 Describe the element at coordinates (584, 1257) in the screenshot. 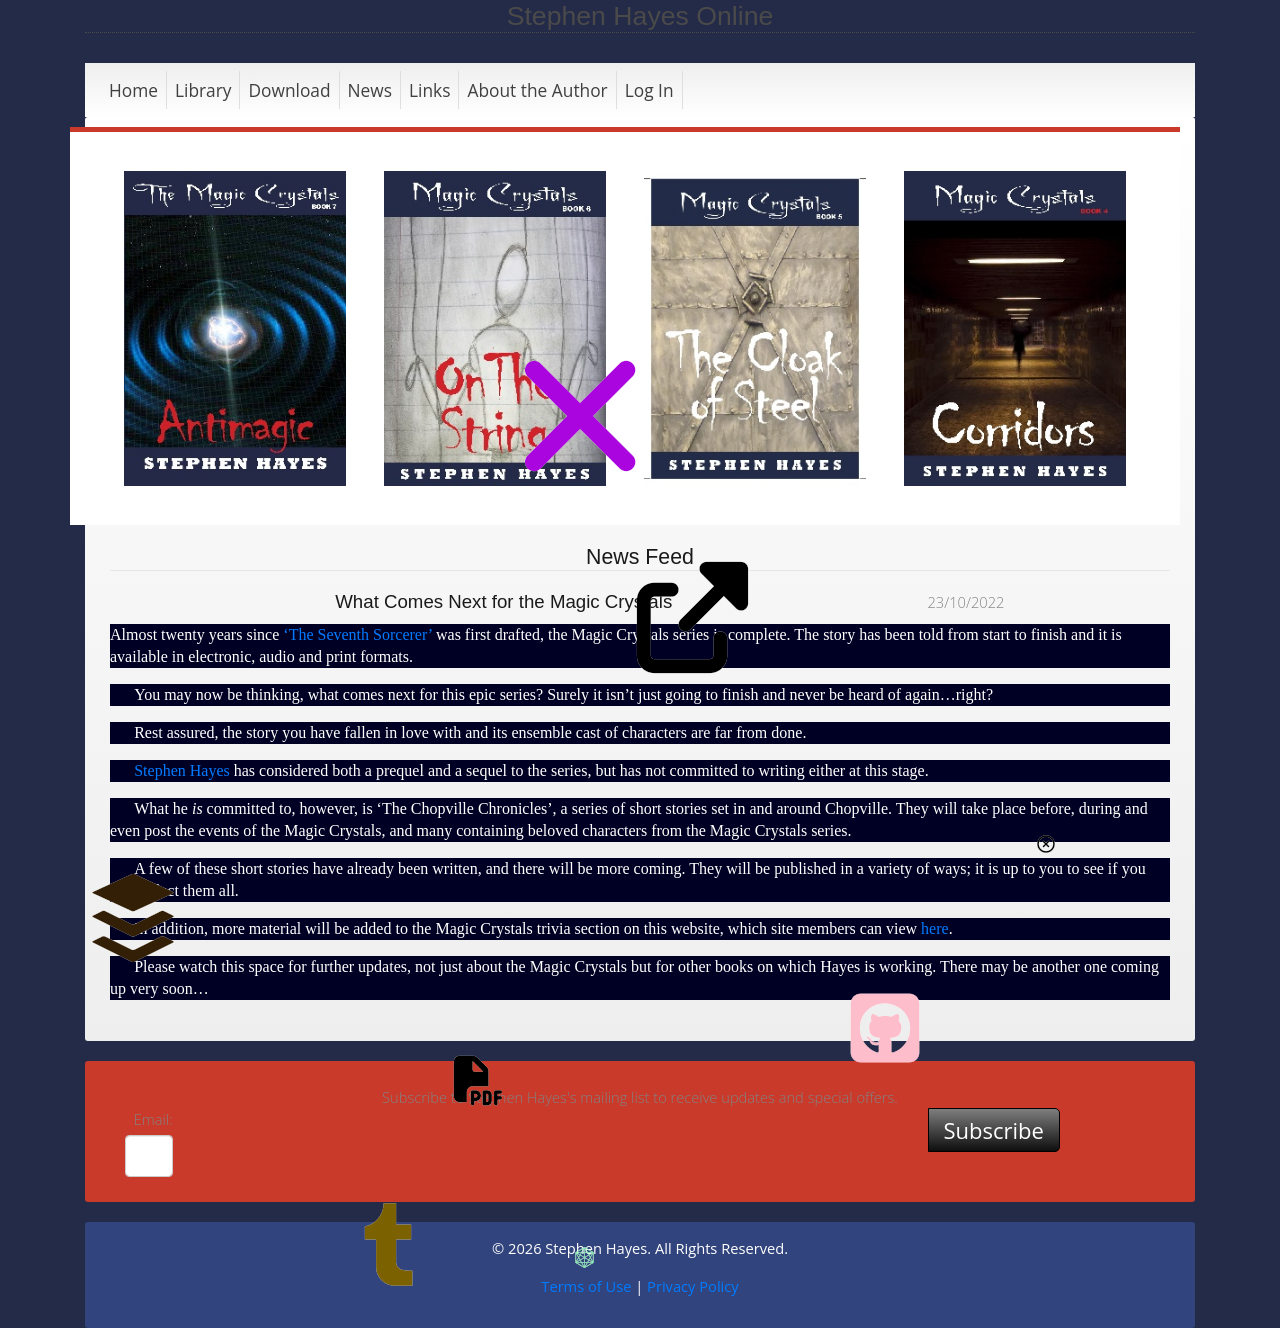

I see `OpenJS Foundation logo` at that location.